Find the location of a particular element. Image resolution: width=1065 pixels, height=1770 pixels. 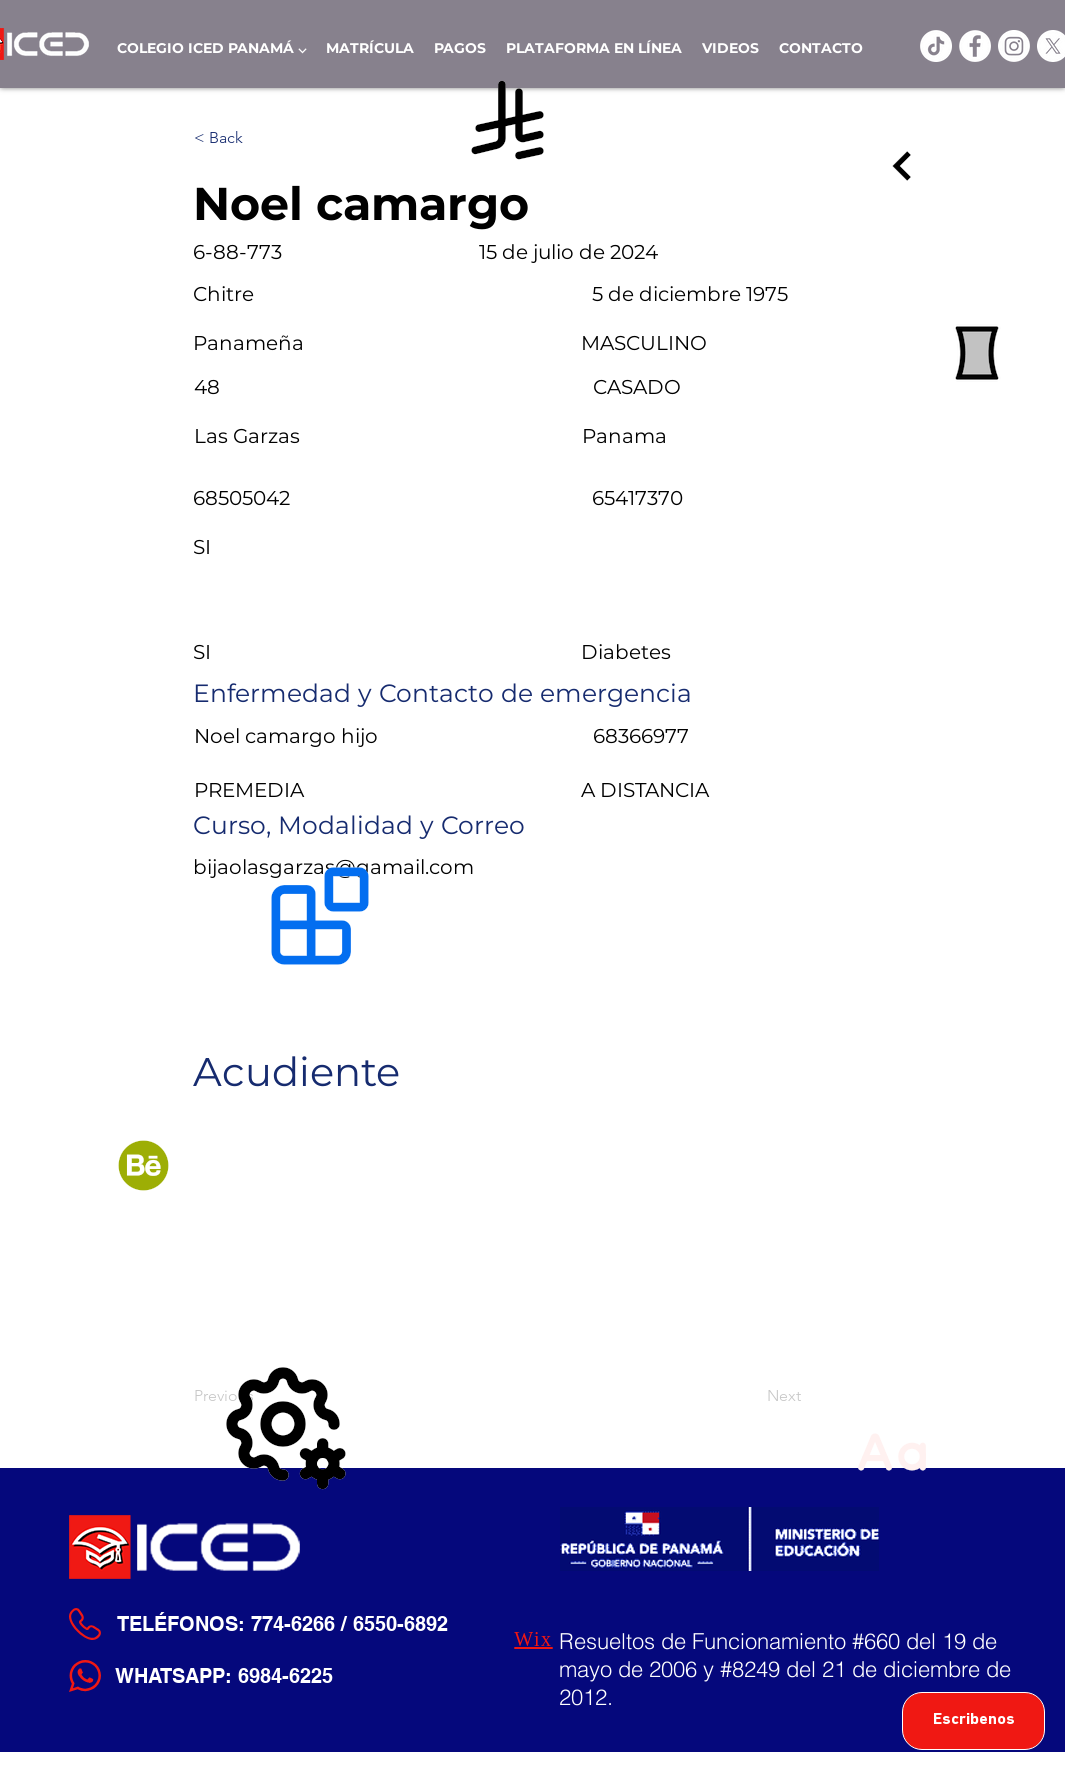

go back to the previous screen is located at coordinates (902, 166).